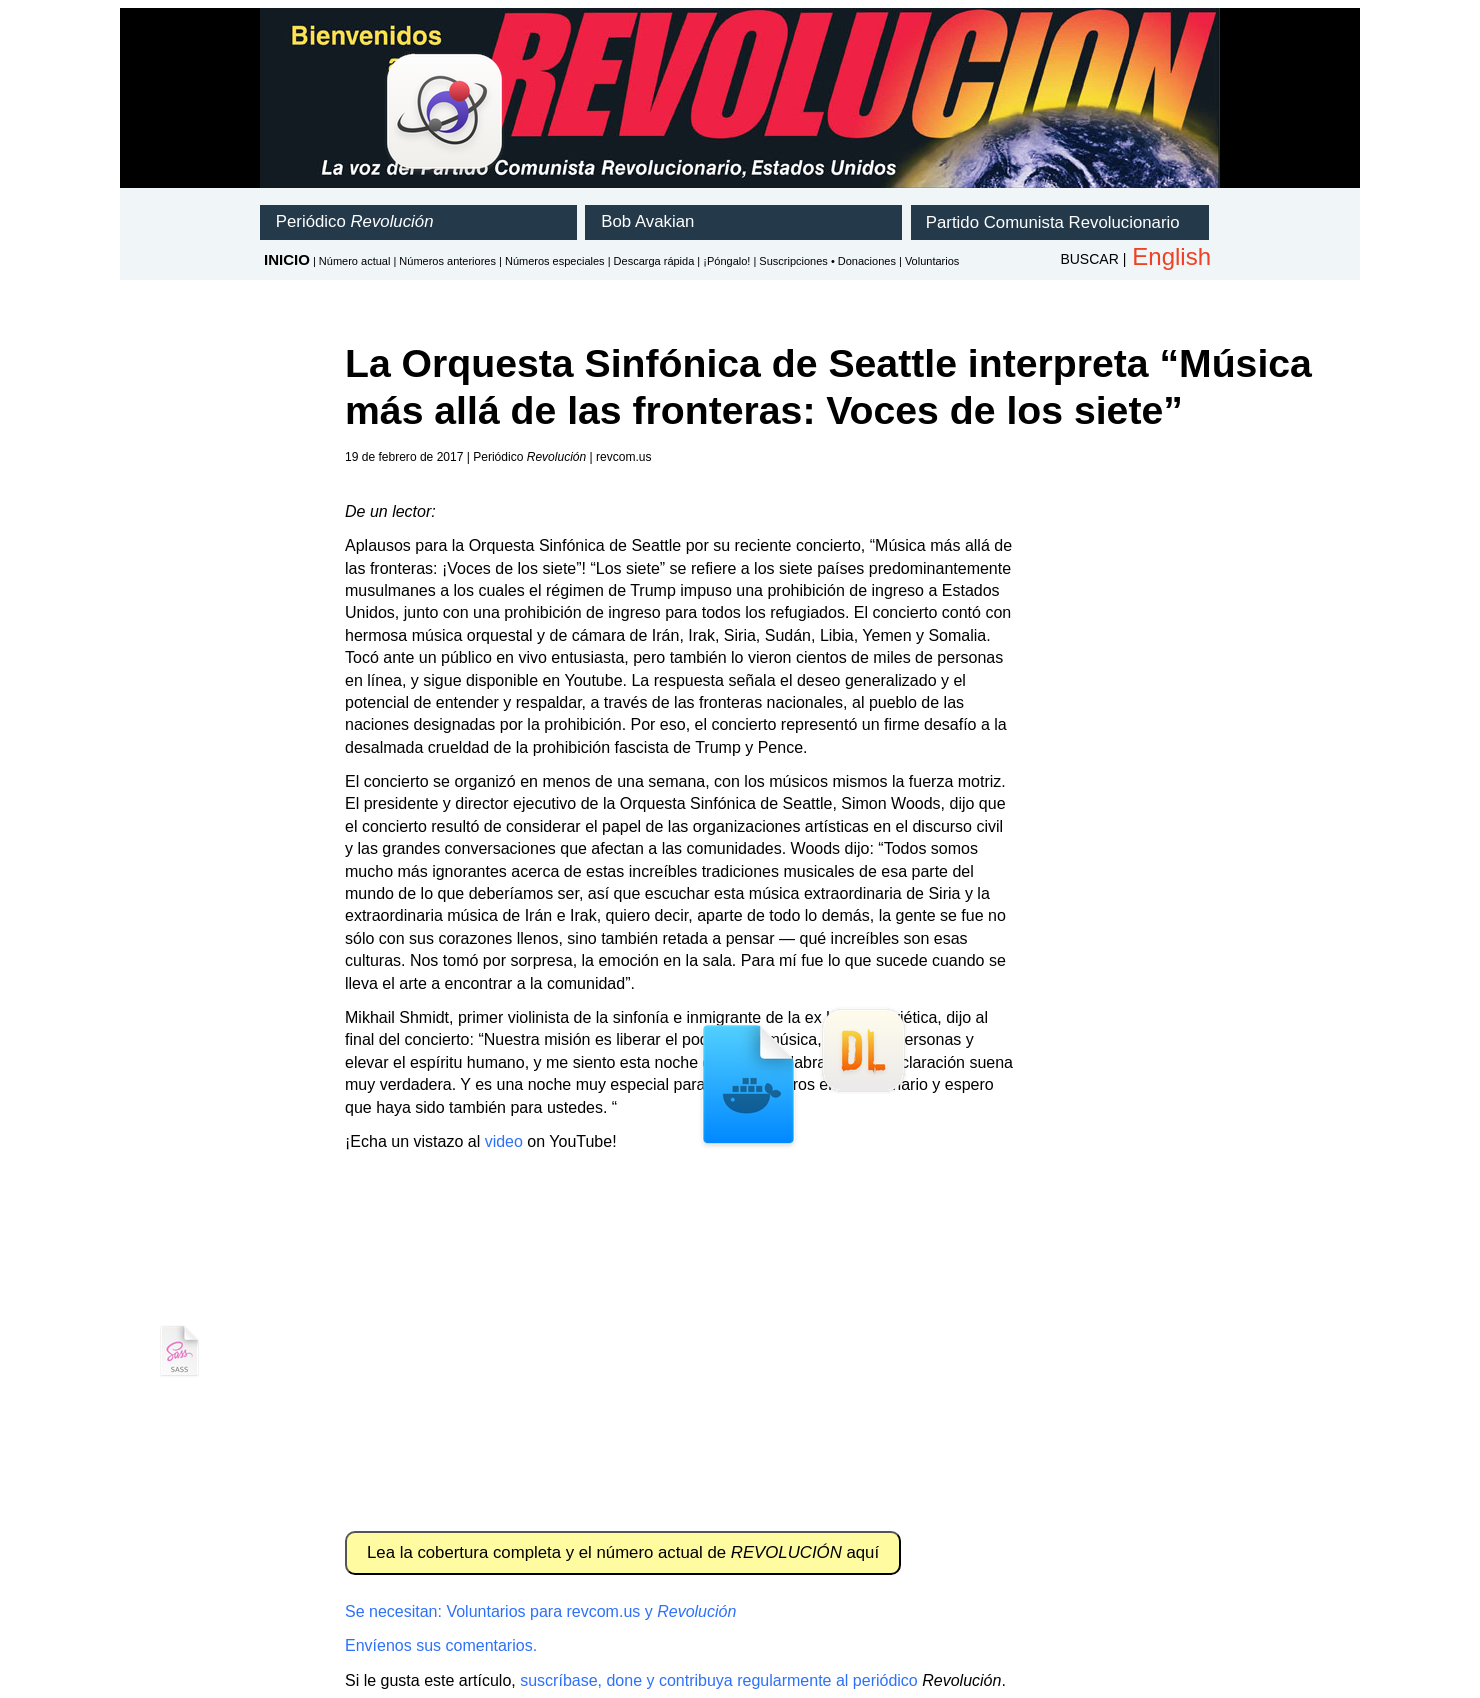 The image size is (1480, 1698). What do you see at coordinates (863, 1050) in the screenshot?
I see `launch dying light game` at bounding box center [863, 1050].